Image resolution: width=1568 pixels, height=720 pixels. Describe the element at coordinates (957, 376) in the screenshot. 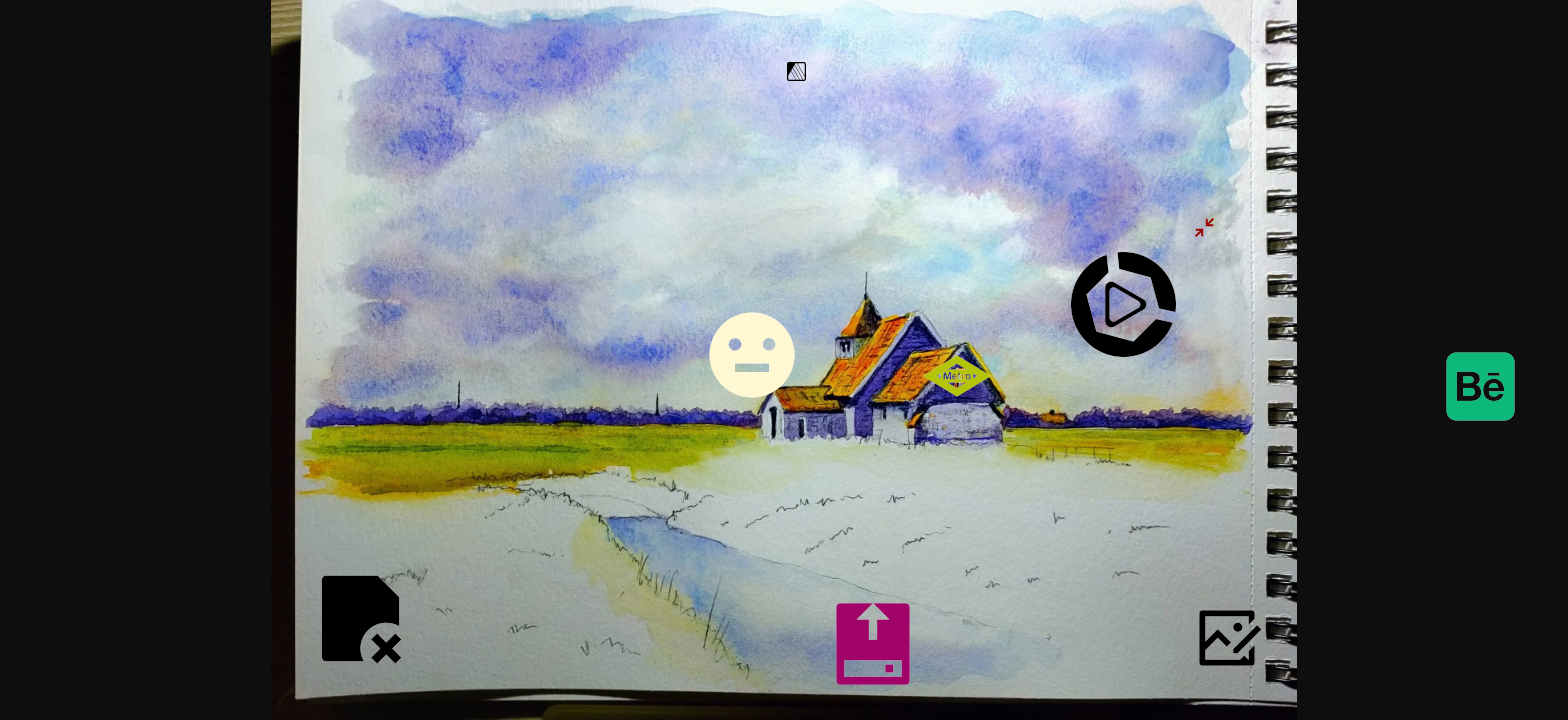

I see `open the Metro de Madrid transit app` at that location.